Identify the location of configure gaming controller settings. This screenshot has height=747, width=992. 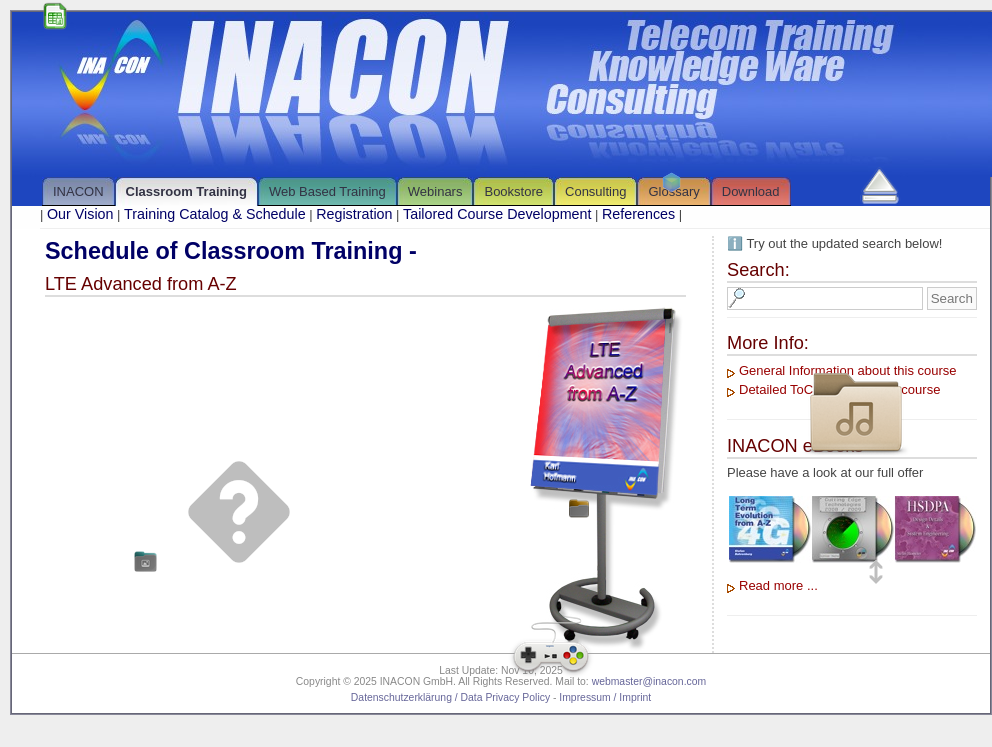
(551, 640).